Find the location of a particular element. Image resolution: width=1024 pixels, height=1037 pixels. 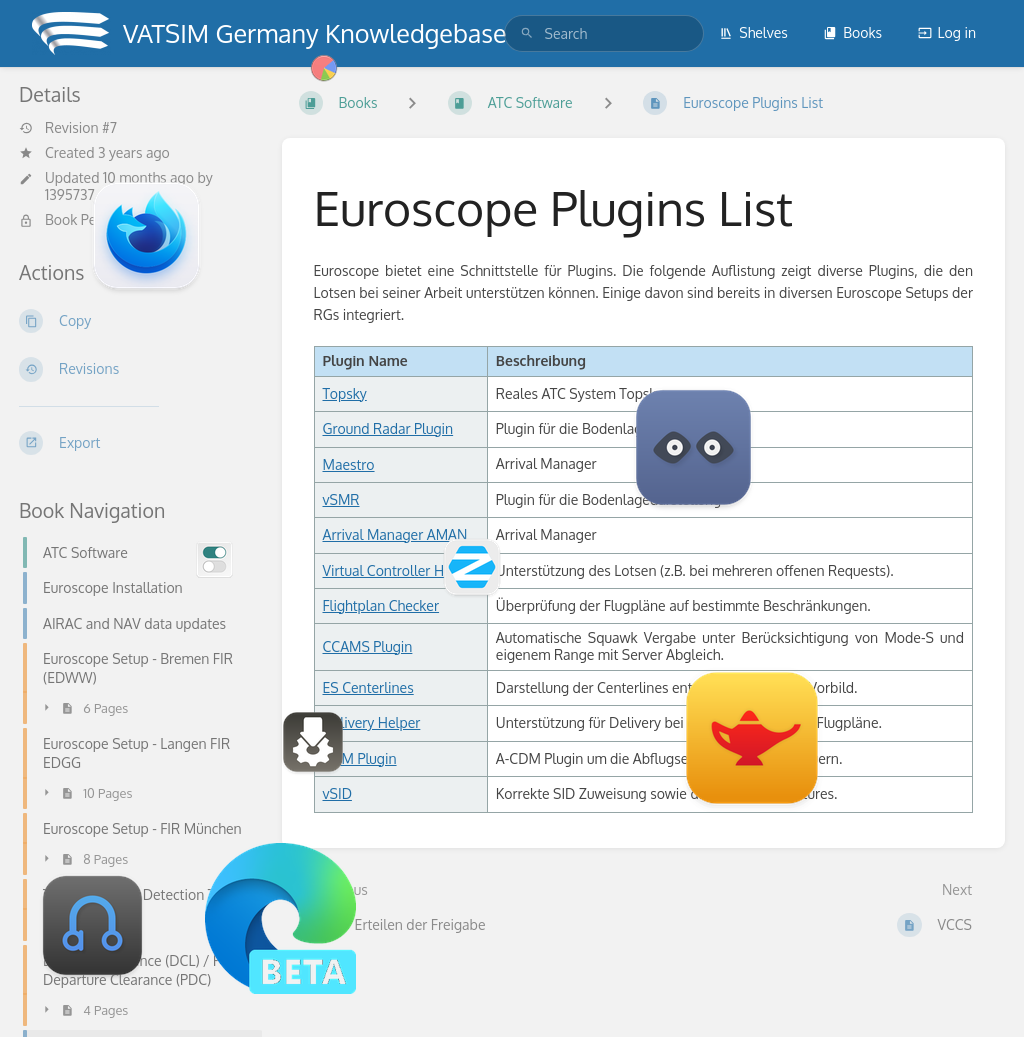

open gnome tweaks settings application is located at coordinates (214, 559).